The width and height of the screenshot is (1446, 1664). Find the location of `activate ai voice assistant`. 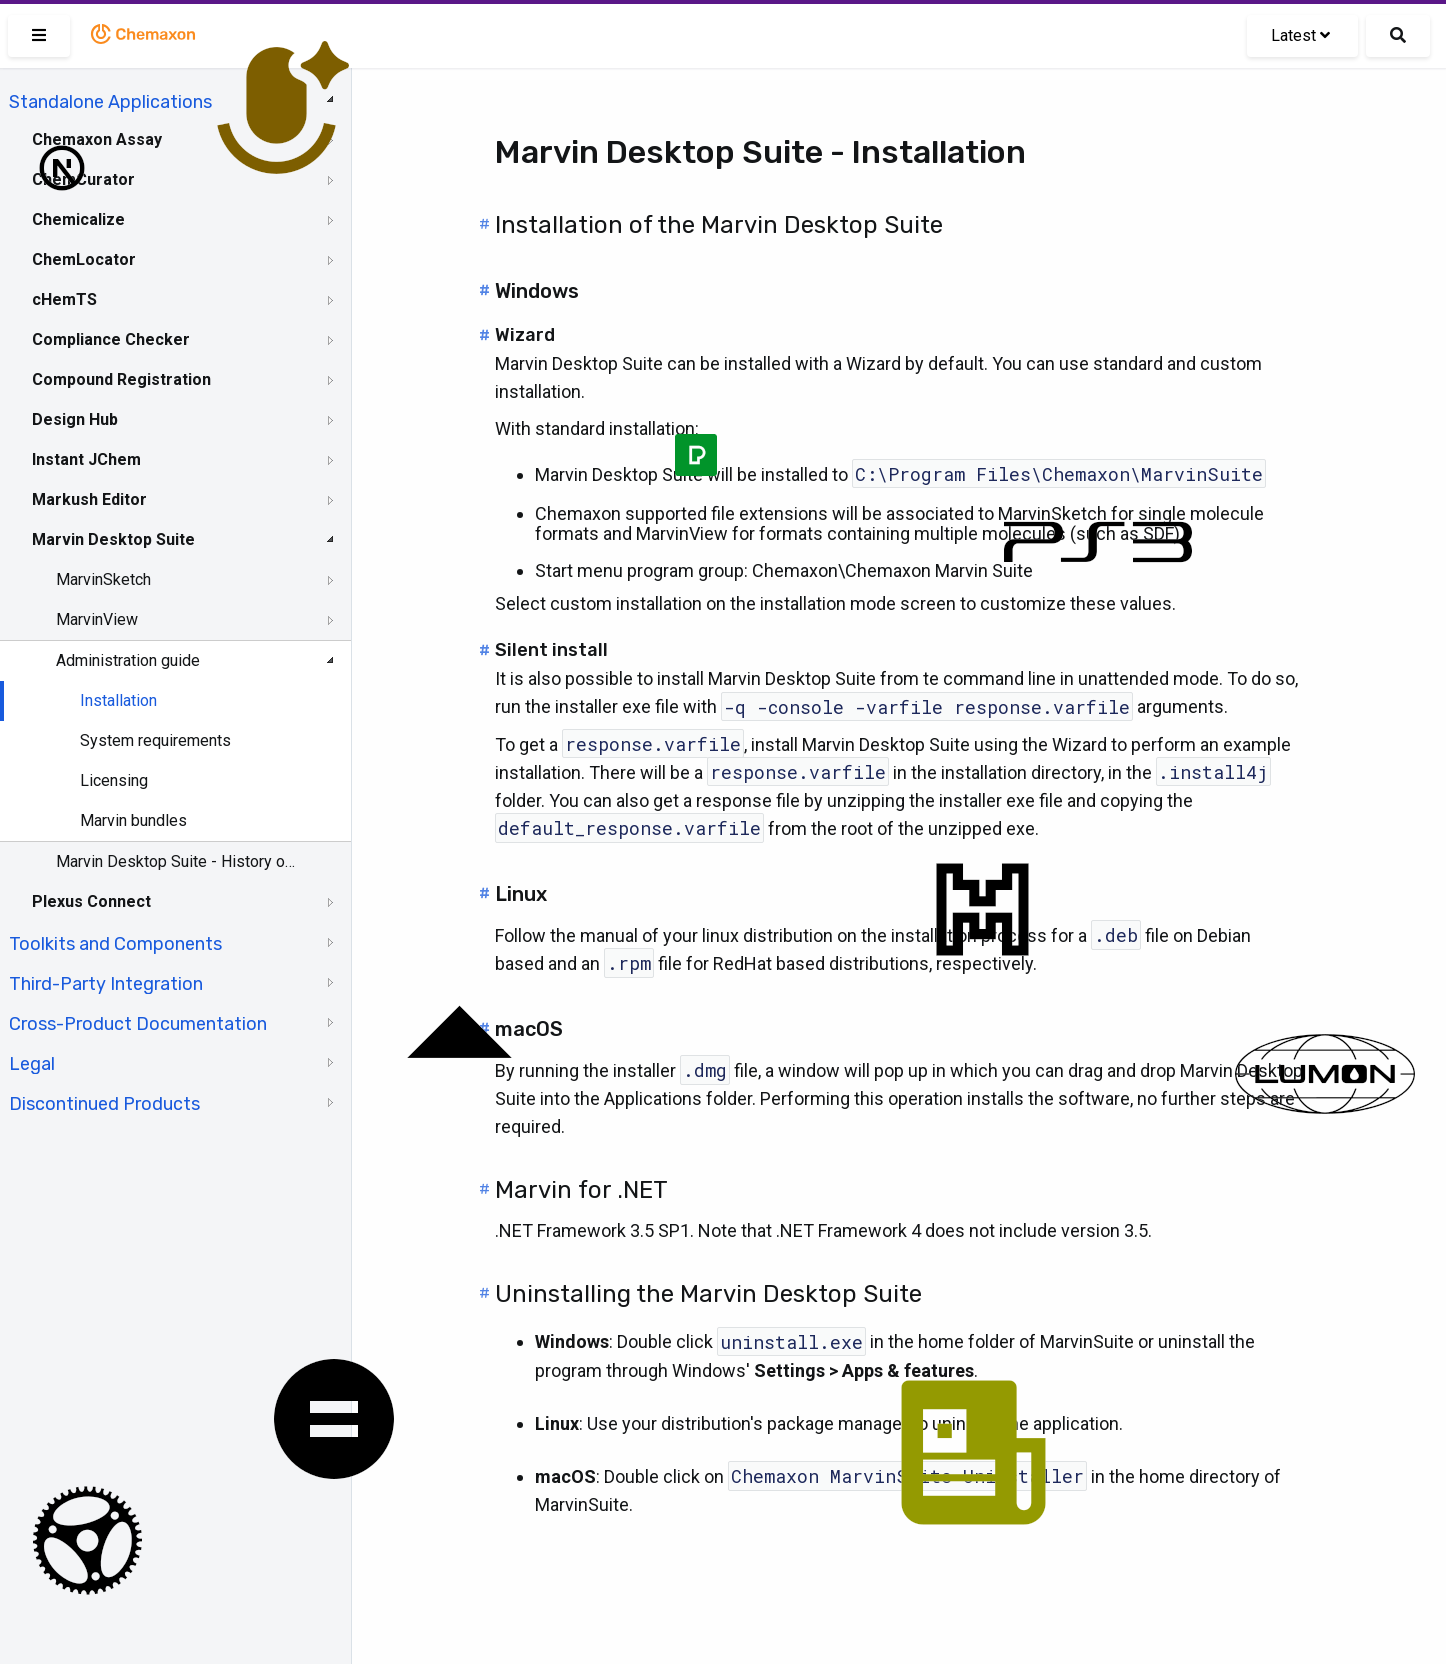

activate ai voice assistant is located at coordinates (276, 113).